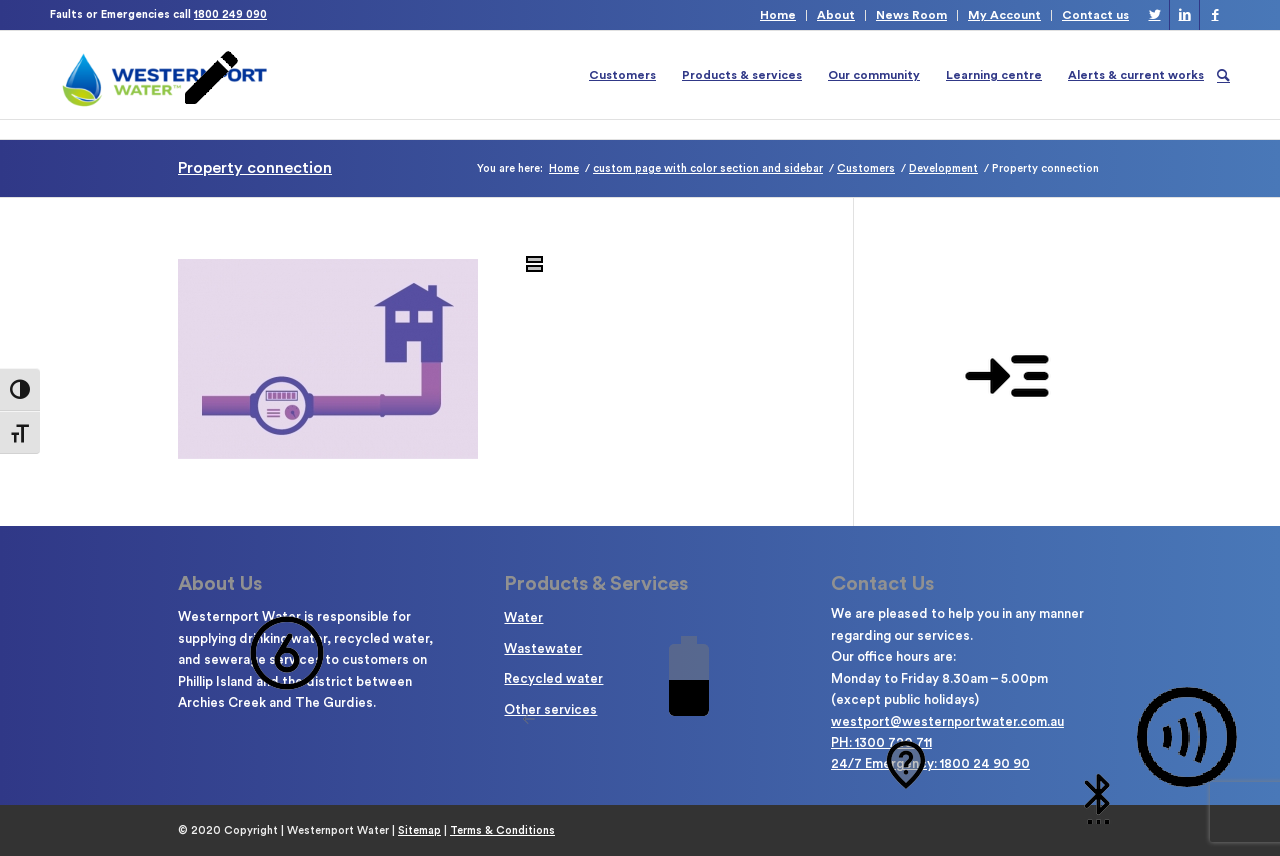  I want to click on access bluetooth settings, so click(1098, 798).